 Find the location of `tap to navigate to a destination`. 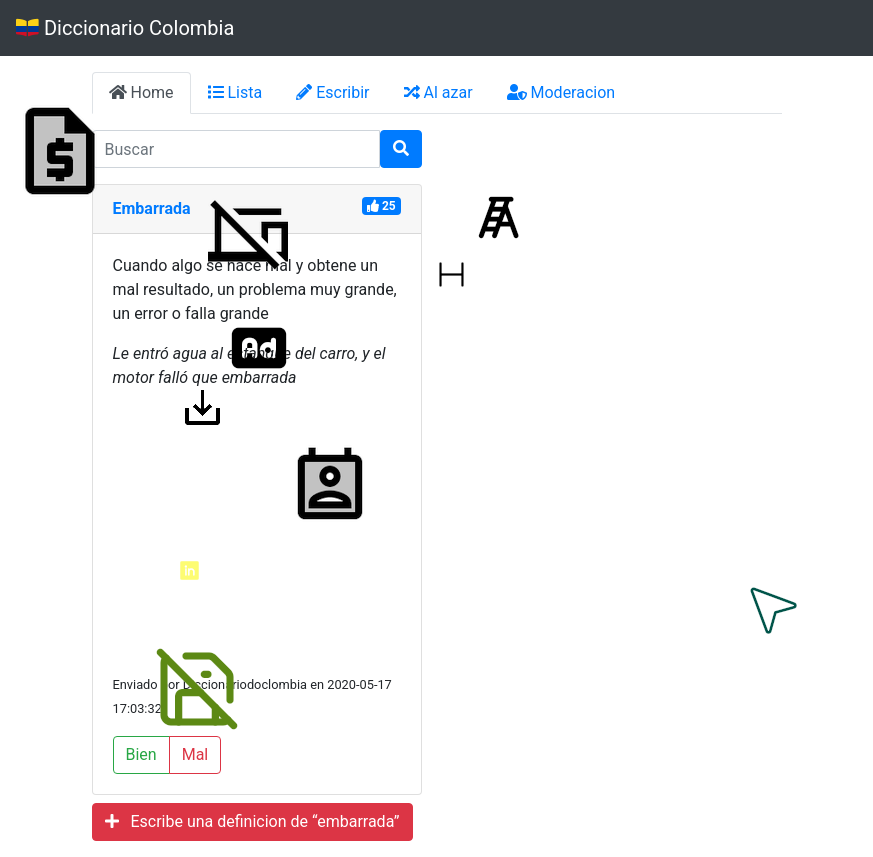

tap to navigate to a destination is located at coordinates (770, 607).